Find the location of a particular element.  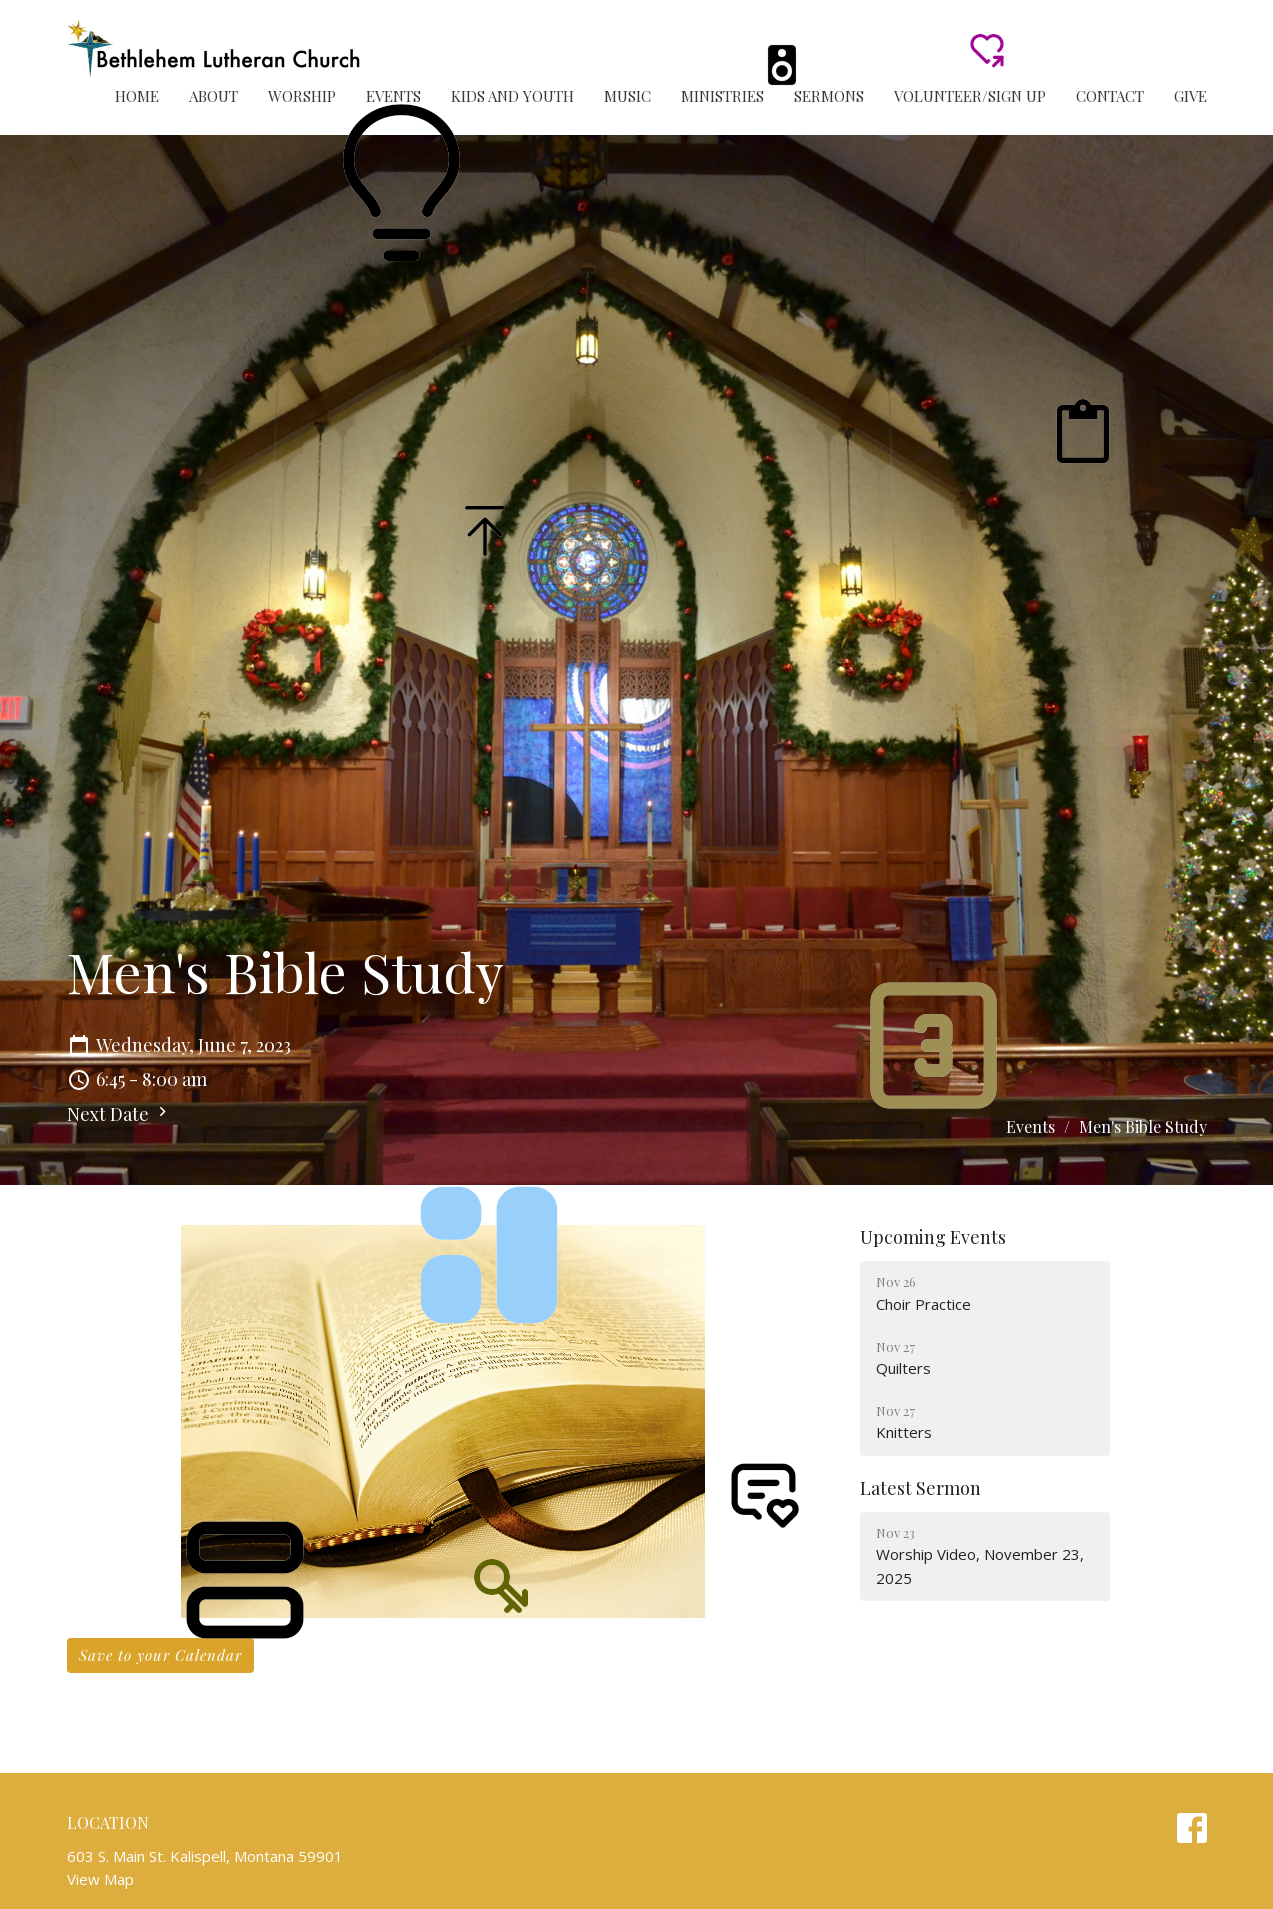

view liked or favorited messages is located at coordinates (763, 1492).